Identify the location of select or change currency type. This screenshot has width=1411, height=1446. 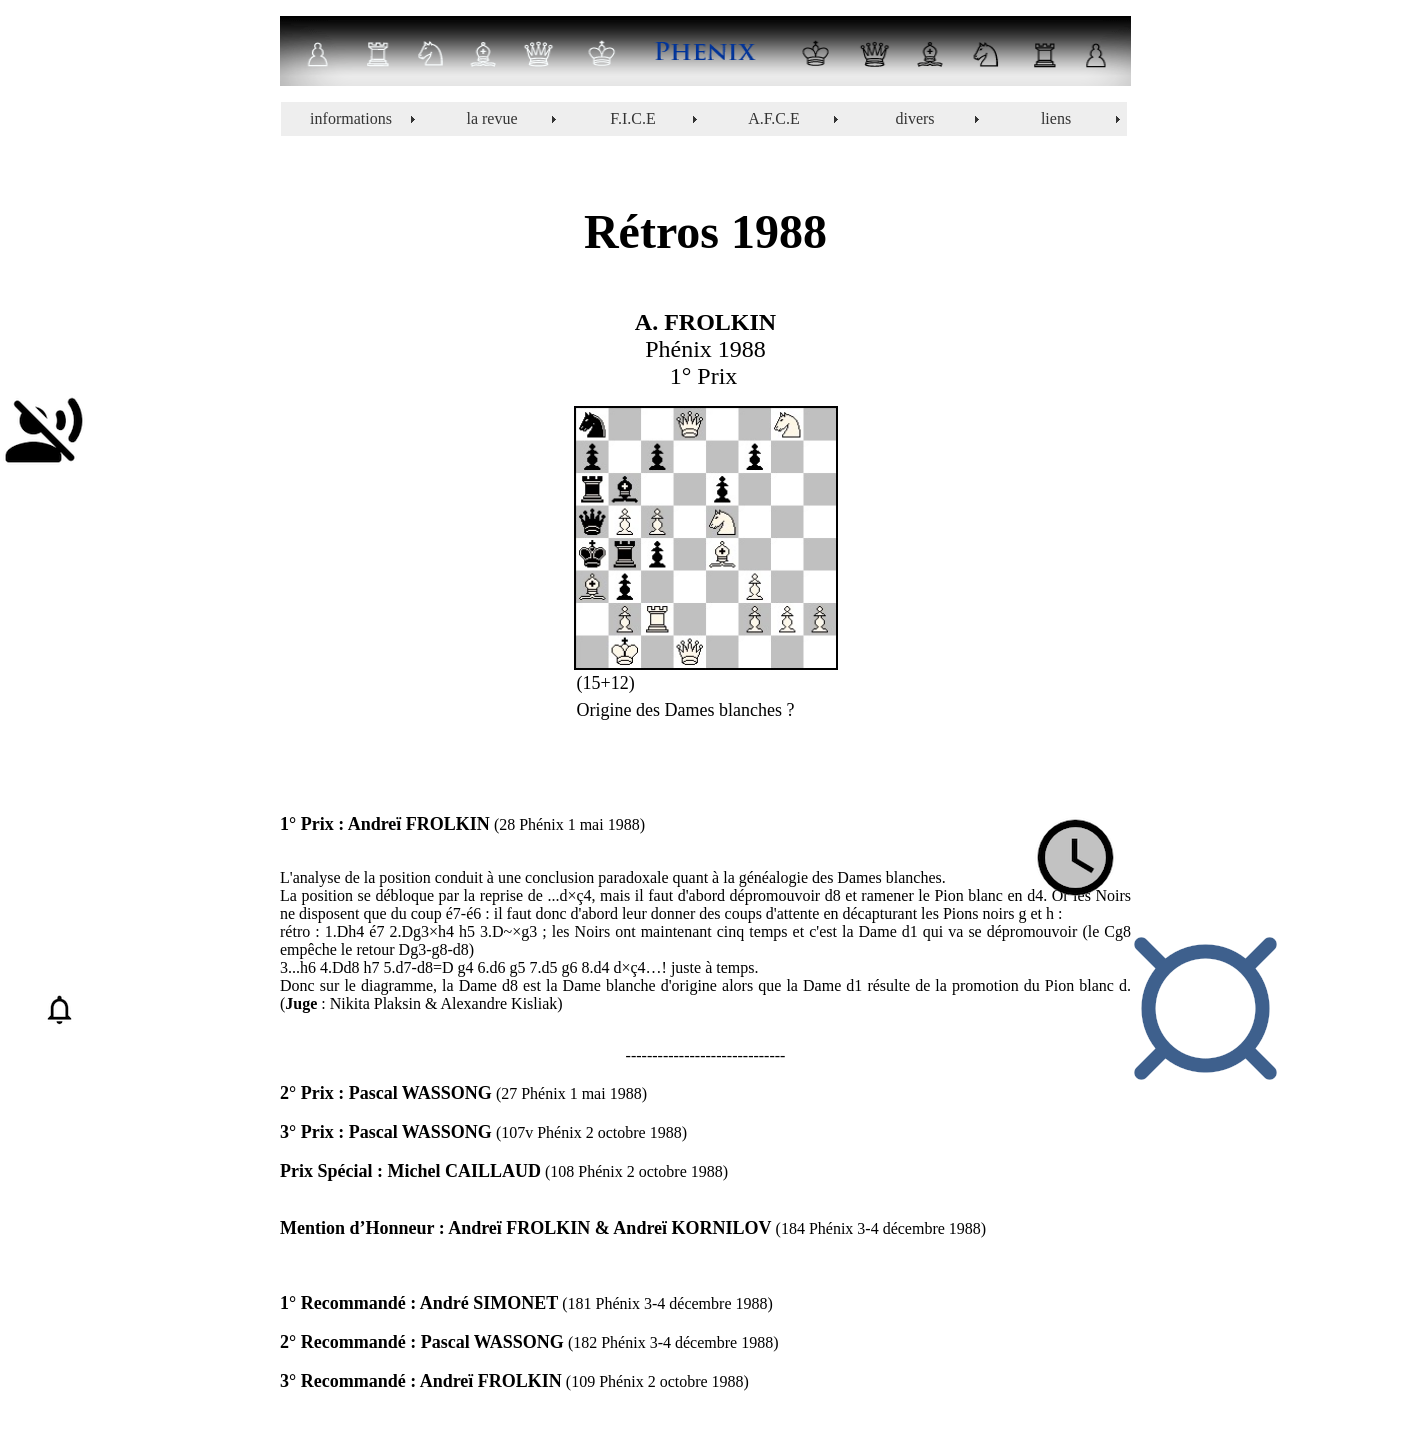
(1205, 1008).